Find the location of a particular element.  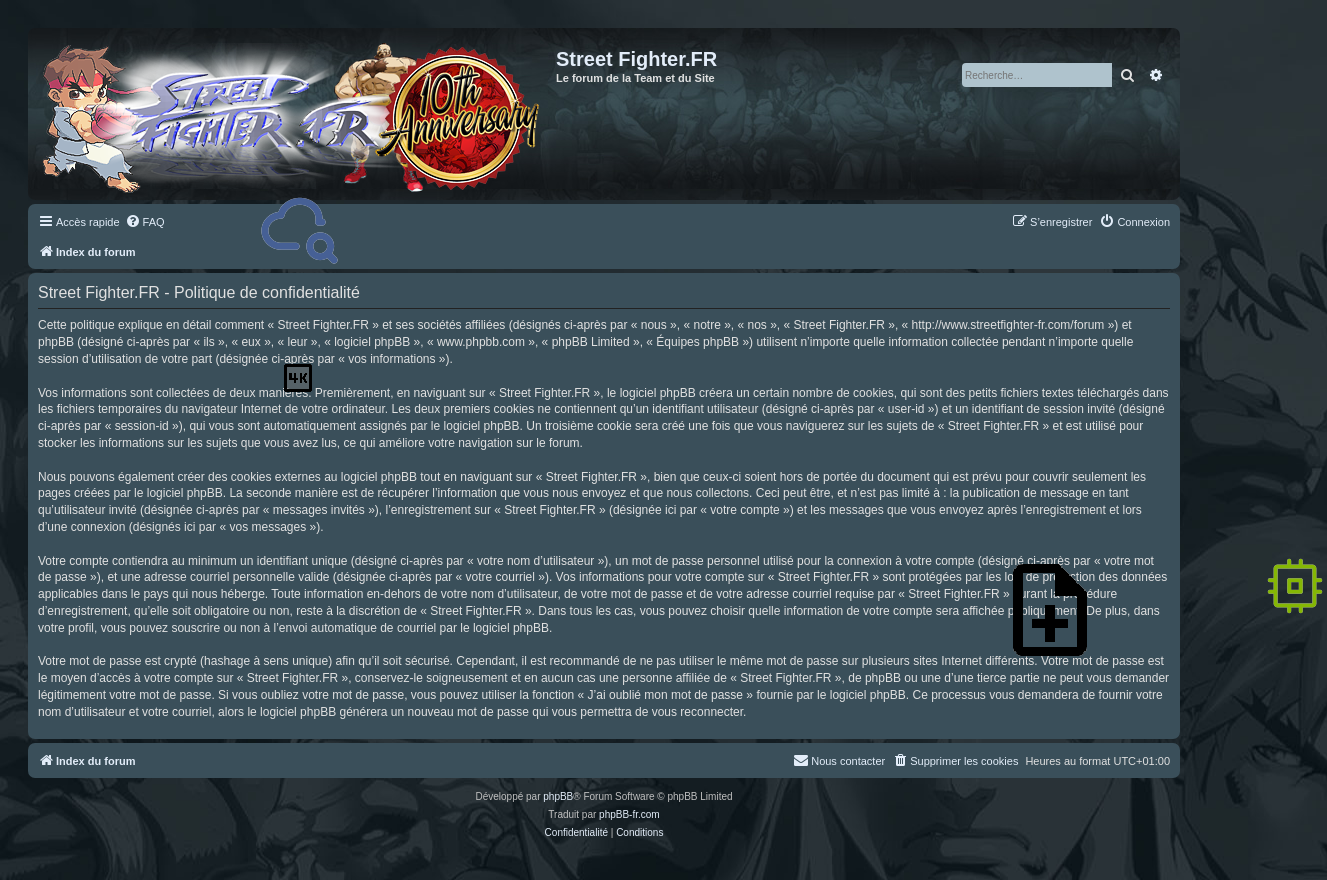

indicates 4K resolution video quality is located at coordinates (298, 378).